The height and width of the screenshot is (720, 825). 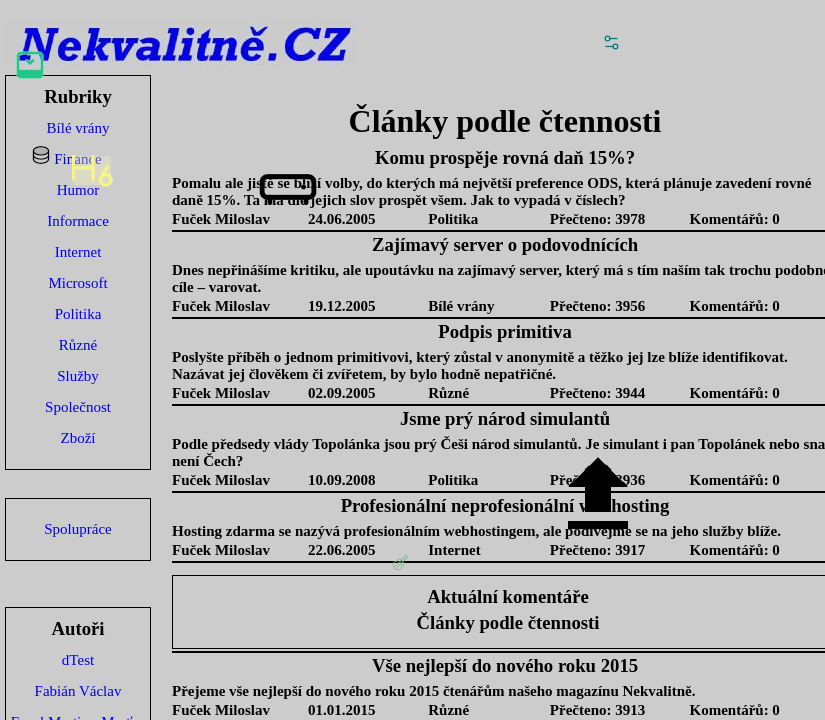 I want to click on access database or data storage, so click(x=41, y=155).